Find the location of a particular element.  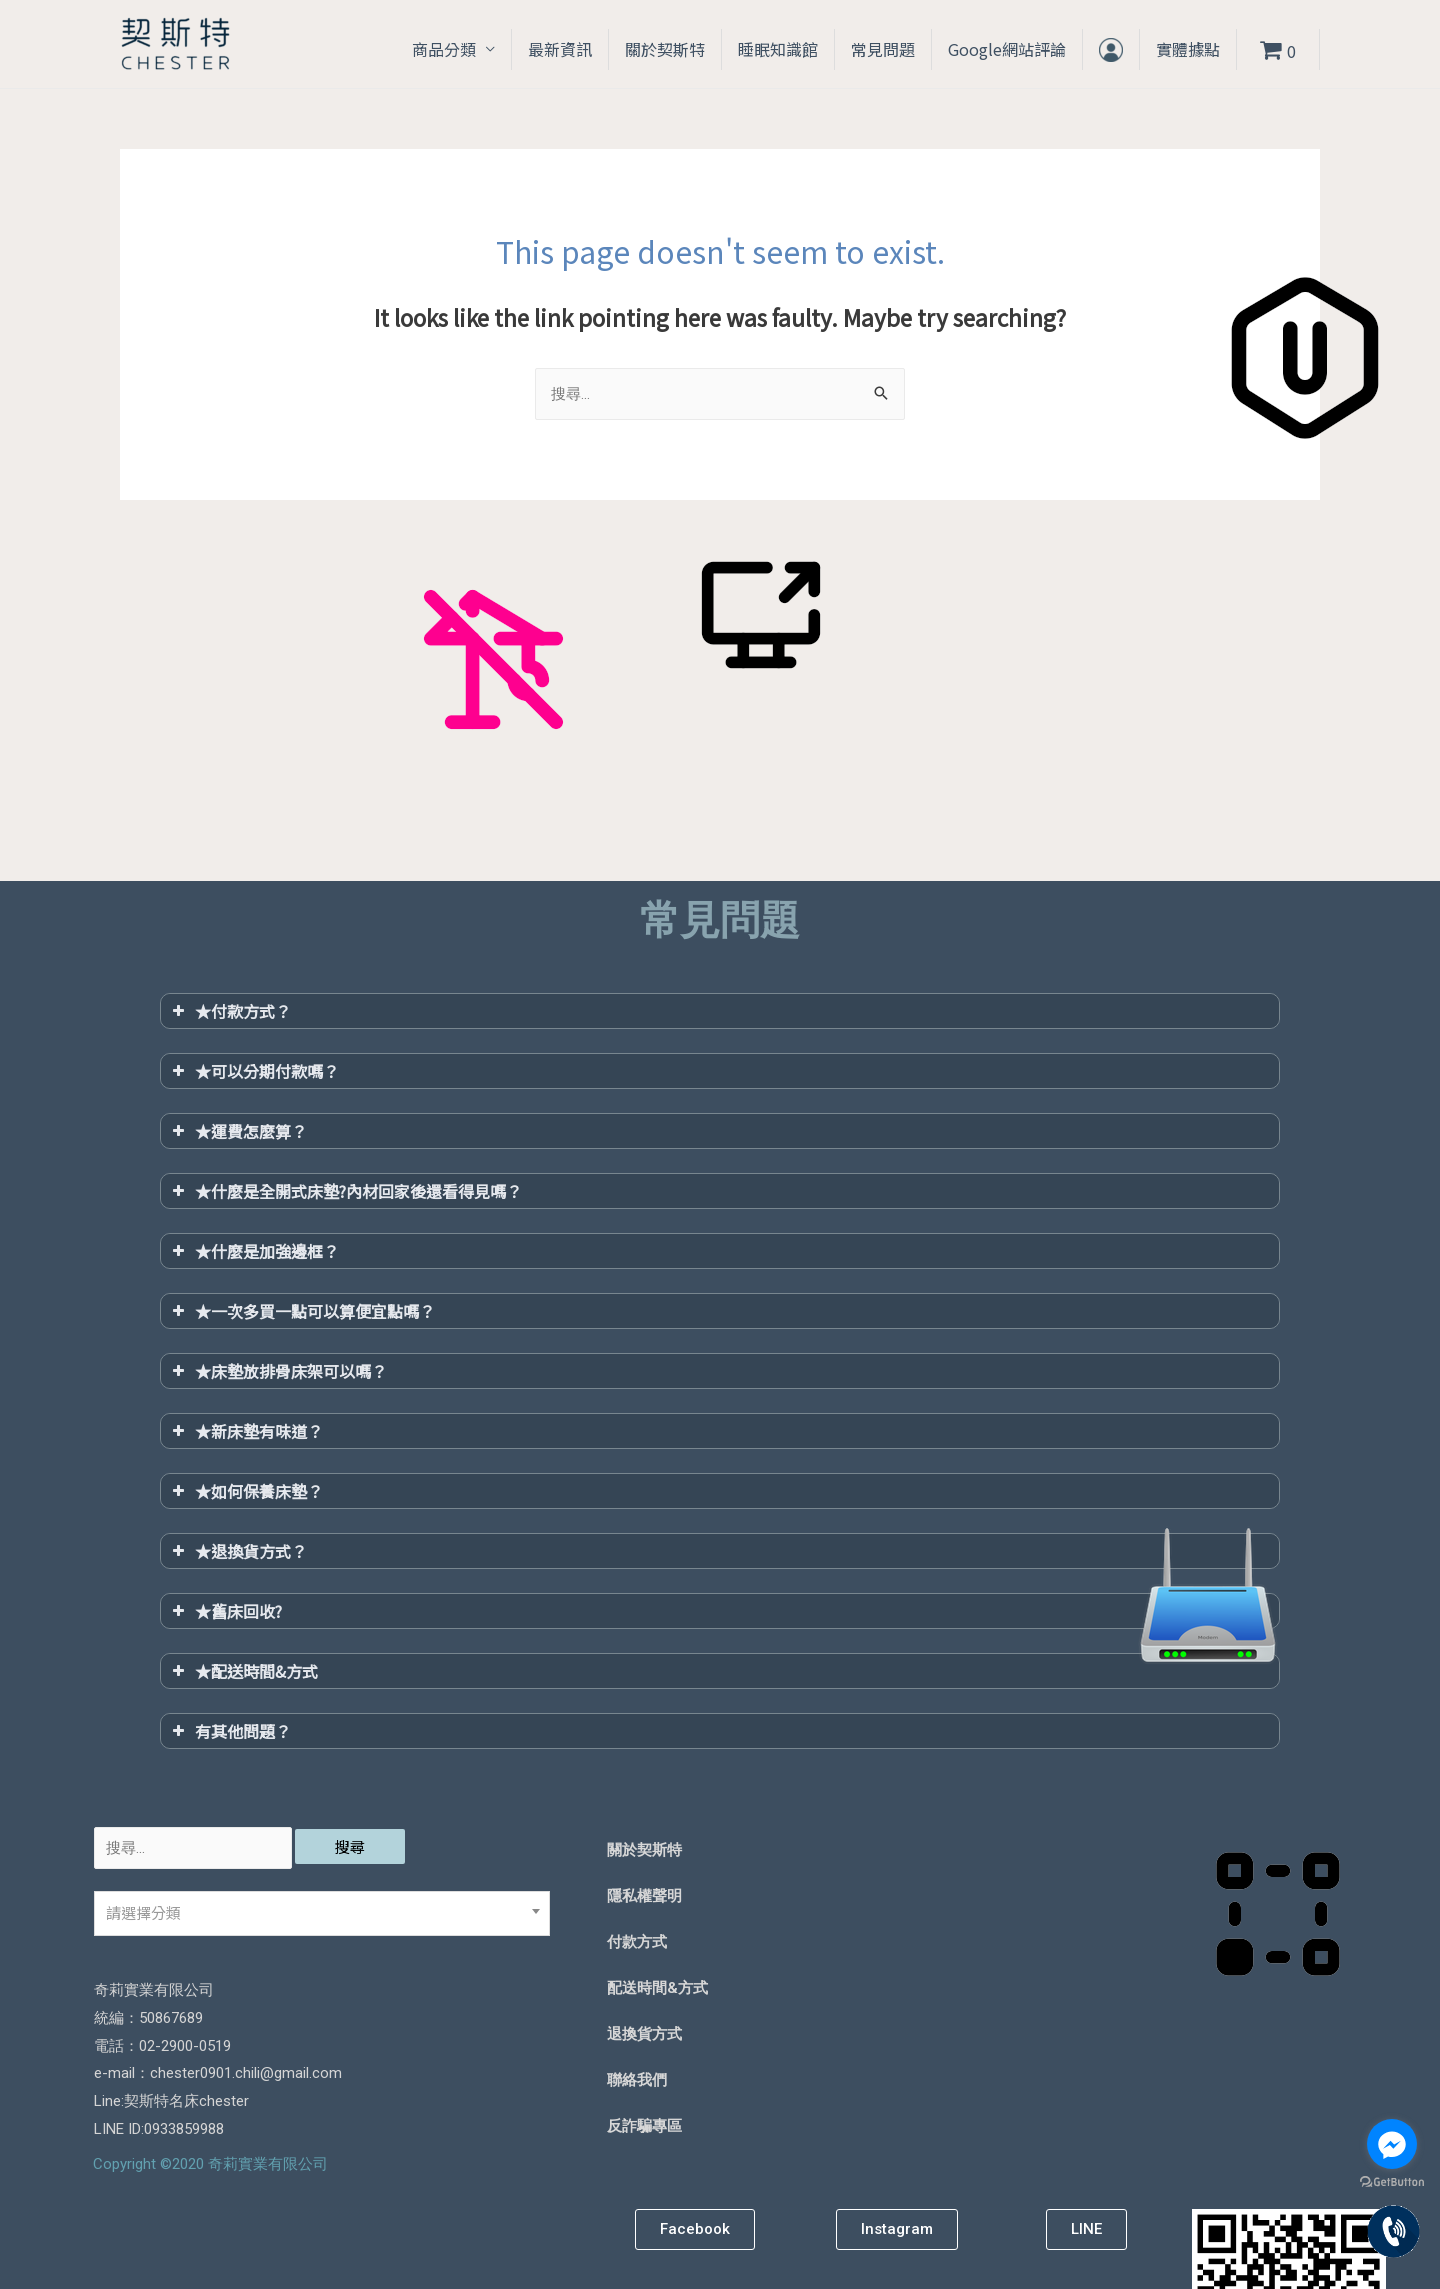

share your screen with others is located at coordinates (761, 615).